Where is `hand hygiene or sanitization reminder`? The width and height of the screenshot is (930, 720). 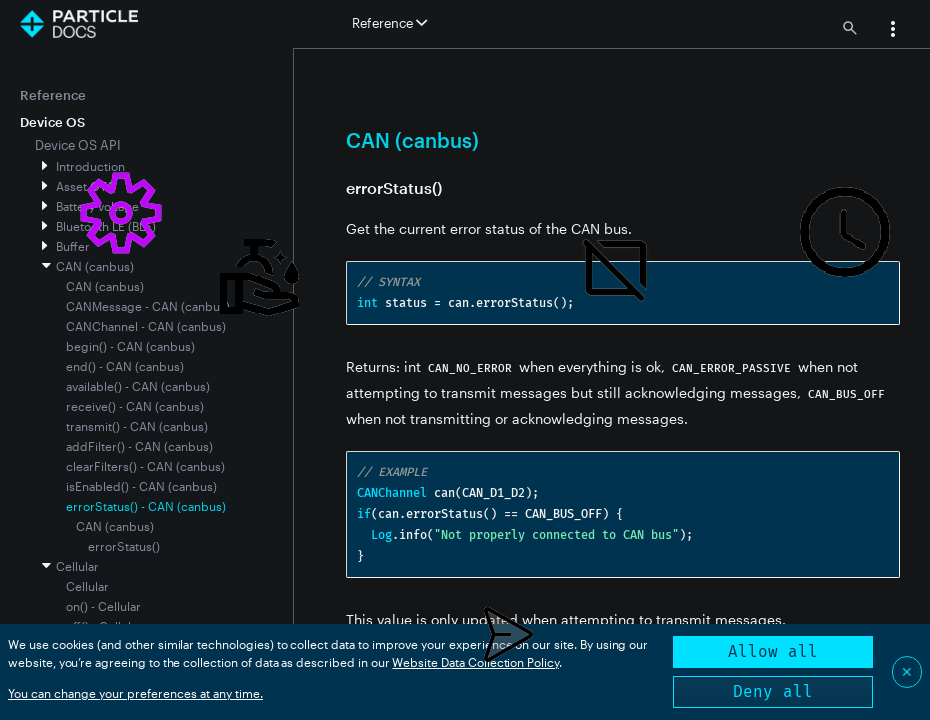
hand hygiene or sanitization reminder is located at coordinates (261, 276).